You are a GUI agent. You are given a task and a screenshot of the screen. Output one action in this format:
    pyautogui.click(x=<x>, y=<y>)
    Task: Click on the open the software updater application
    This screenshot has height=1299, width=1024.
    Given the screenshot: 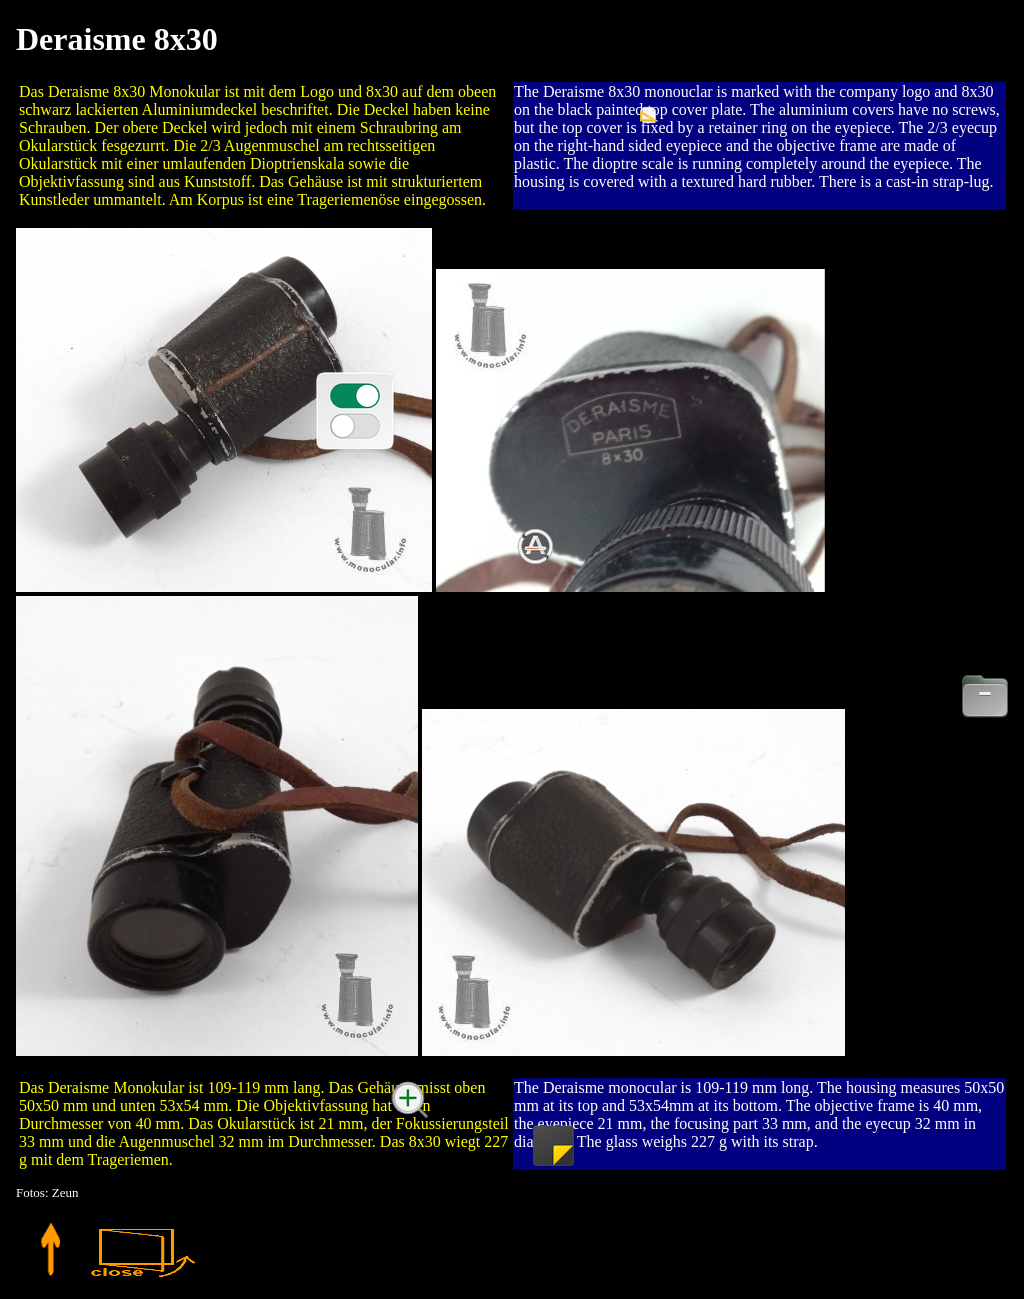 What is the action you would take?
    pyautogui.click(x=535, y=546)
    